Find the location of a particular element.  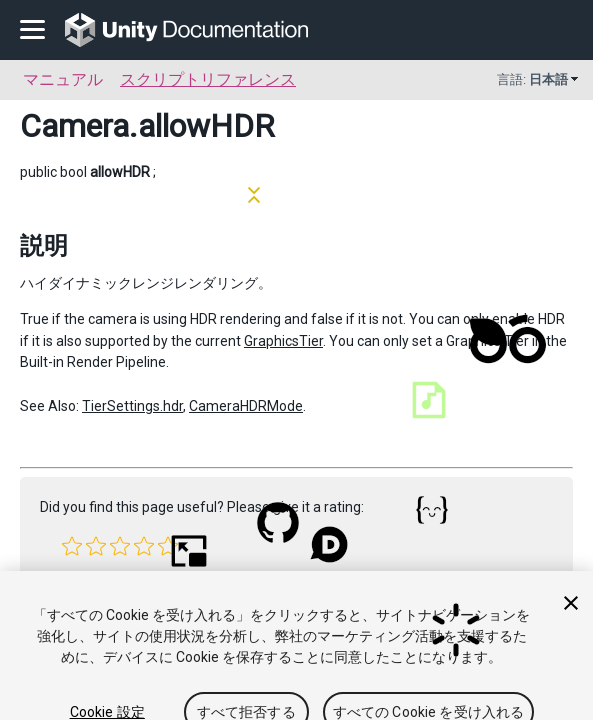

collapse or contract content vertically is located at coordinates (254, 195).